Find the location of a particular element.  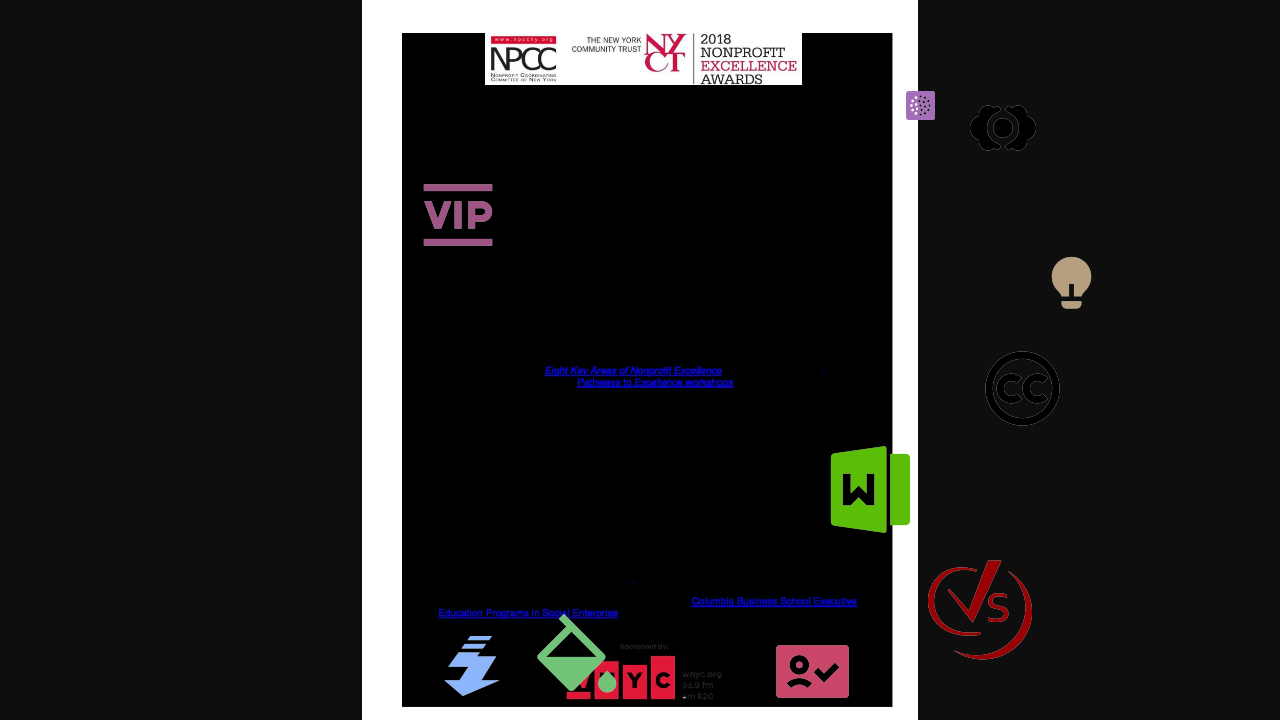

indicates content is licensed under creative commons is located at coordinates (1022, 388).